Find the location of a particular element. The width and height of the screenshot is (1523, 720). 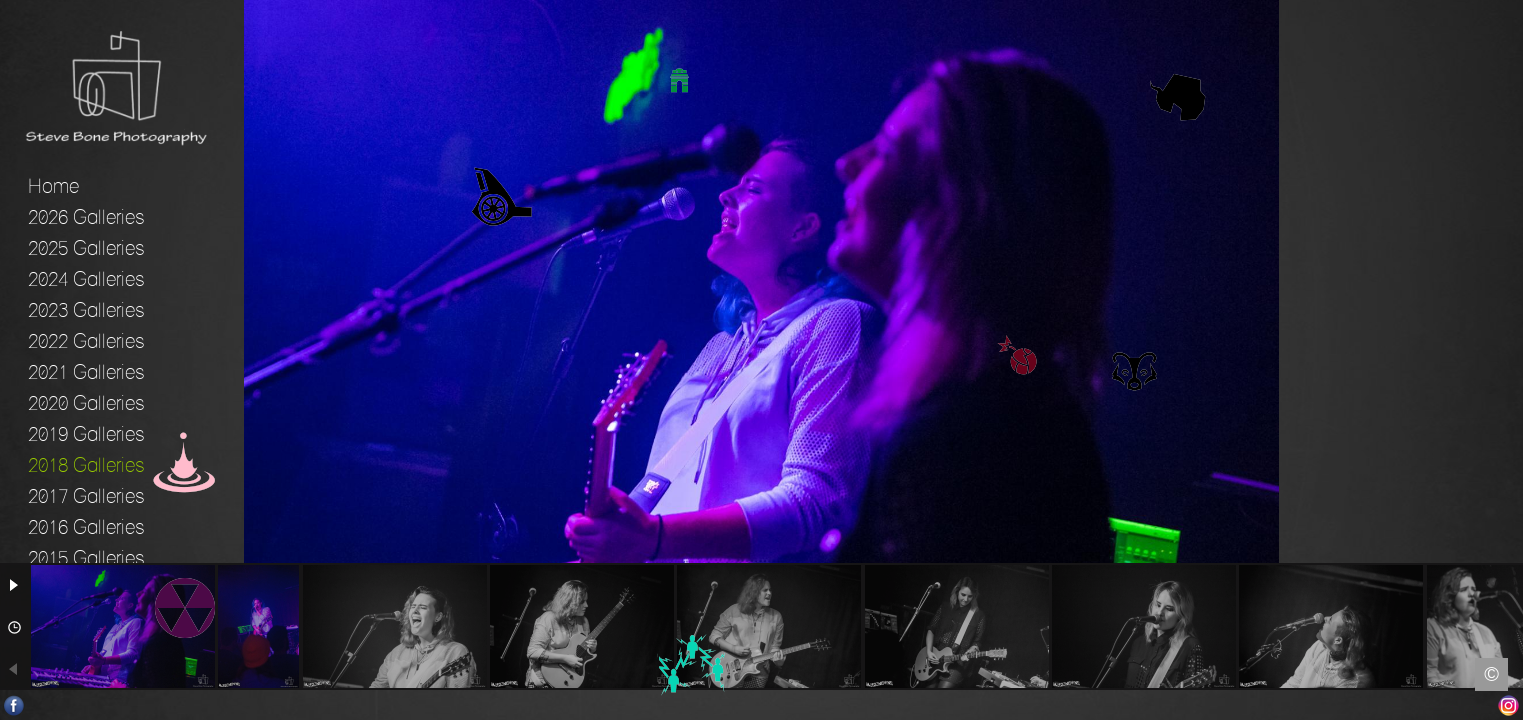

view India Gate landmark information is located at coordinates (679, 79).